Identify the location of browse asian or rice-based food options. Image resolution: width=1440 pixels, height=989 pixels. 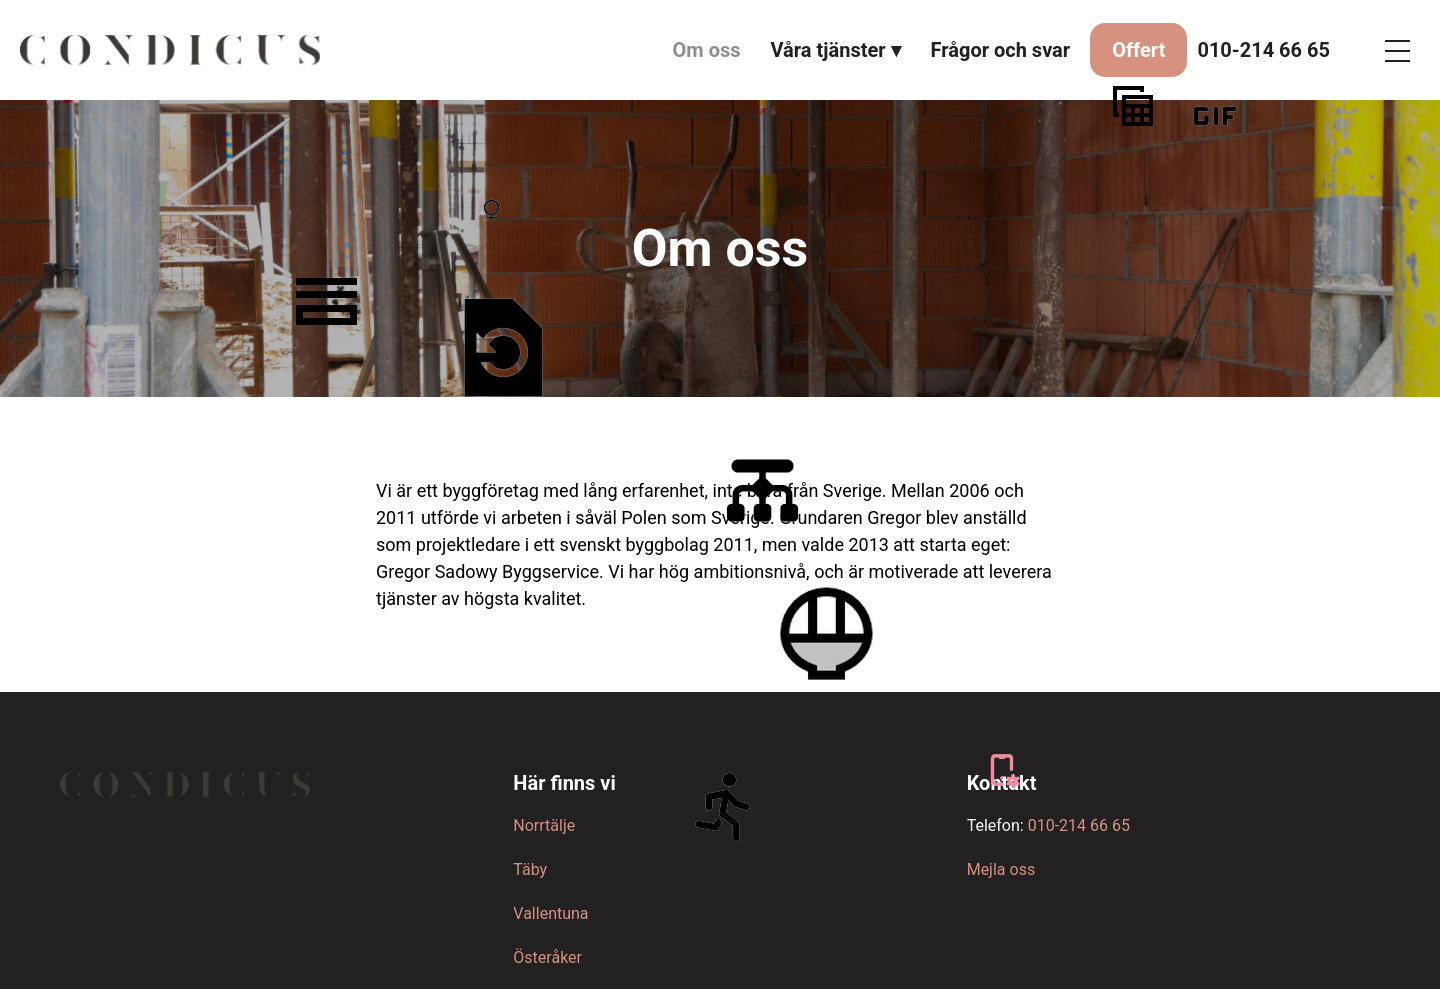
(826, 633).